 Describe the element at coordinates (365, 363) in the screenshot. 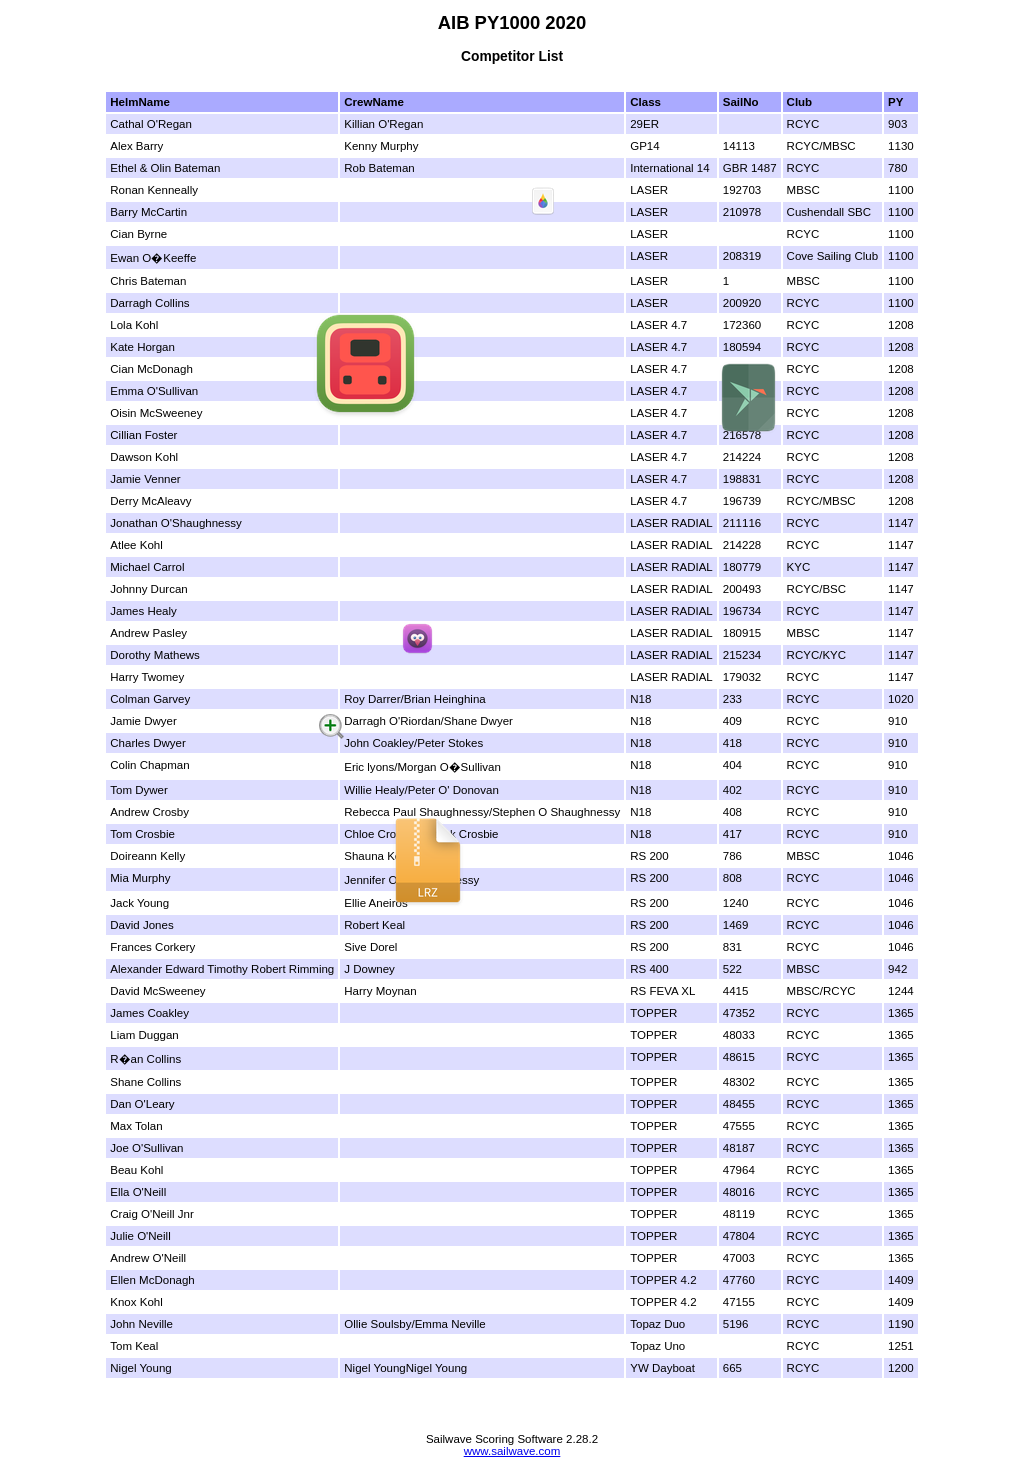

I see `launch melonDS nintendo DS emulator` at that location.